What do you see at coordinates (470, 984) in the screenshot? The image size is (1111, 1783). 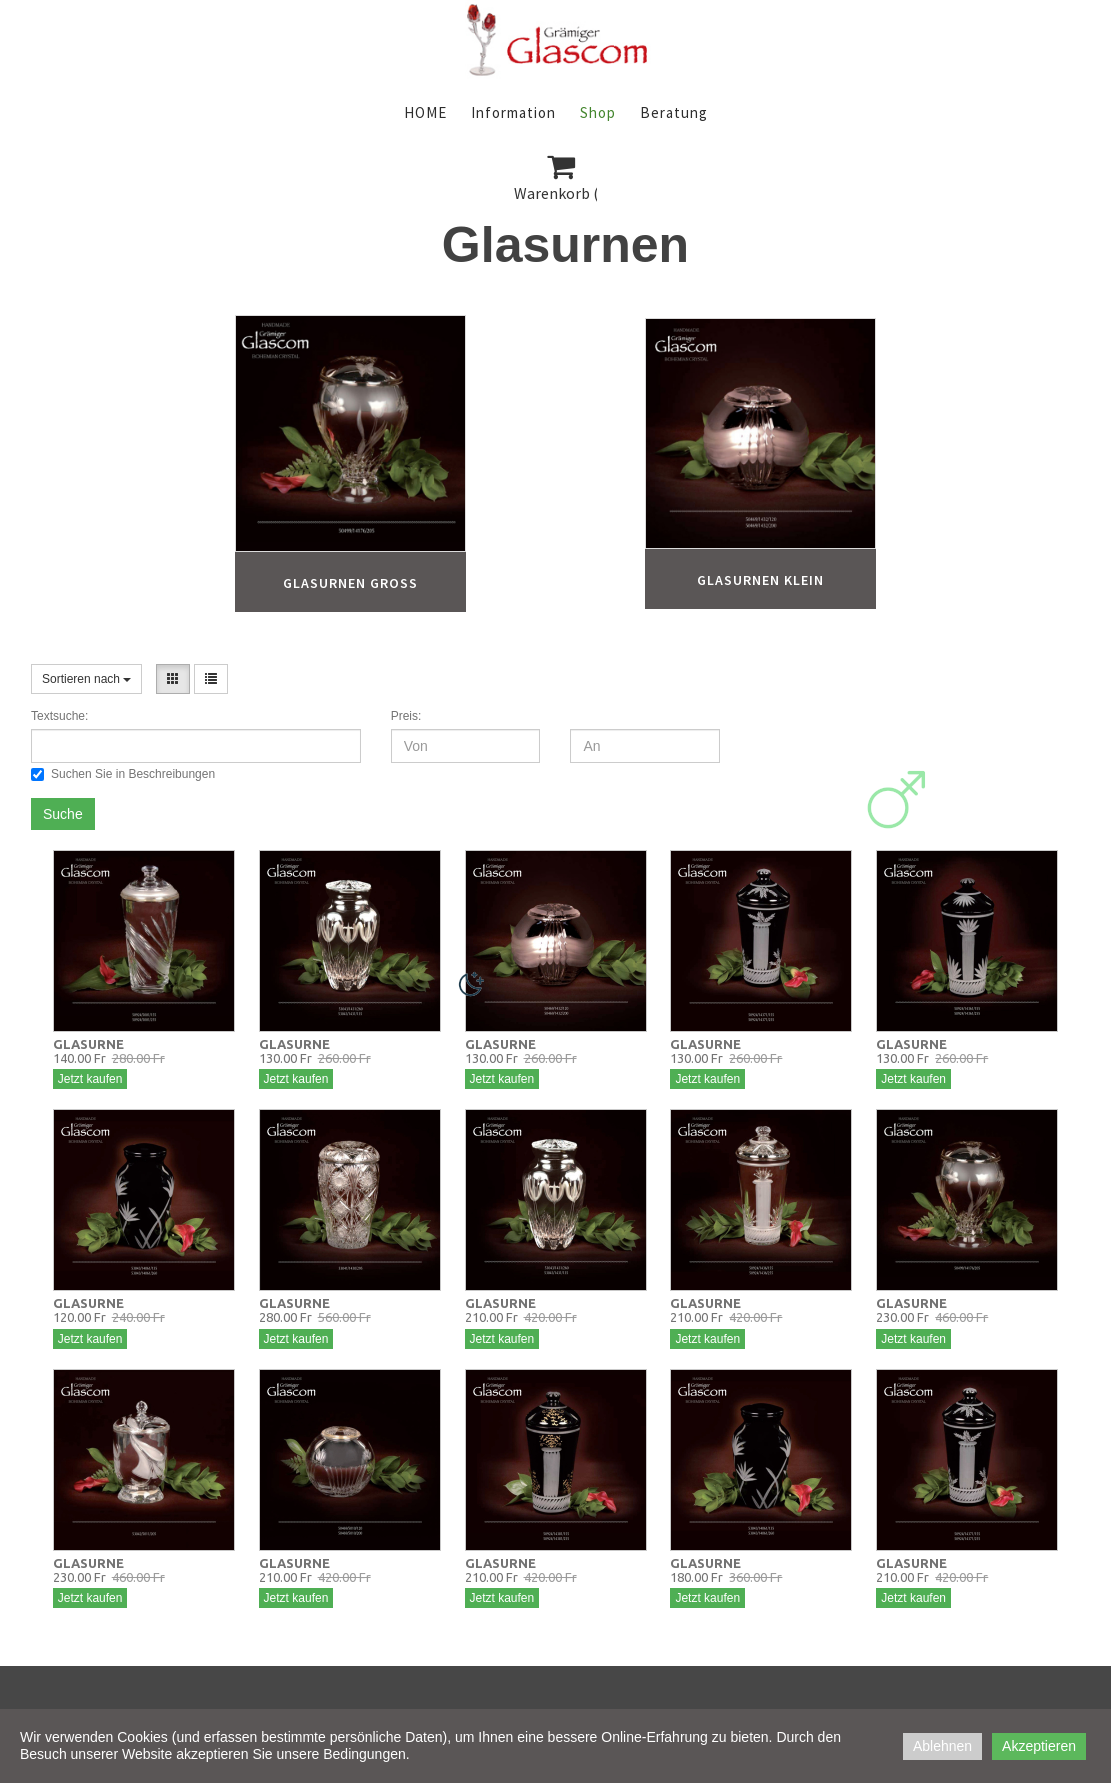 I see `enable dark mode or night theme` at bounding box center [470, 984].